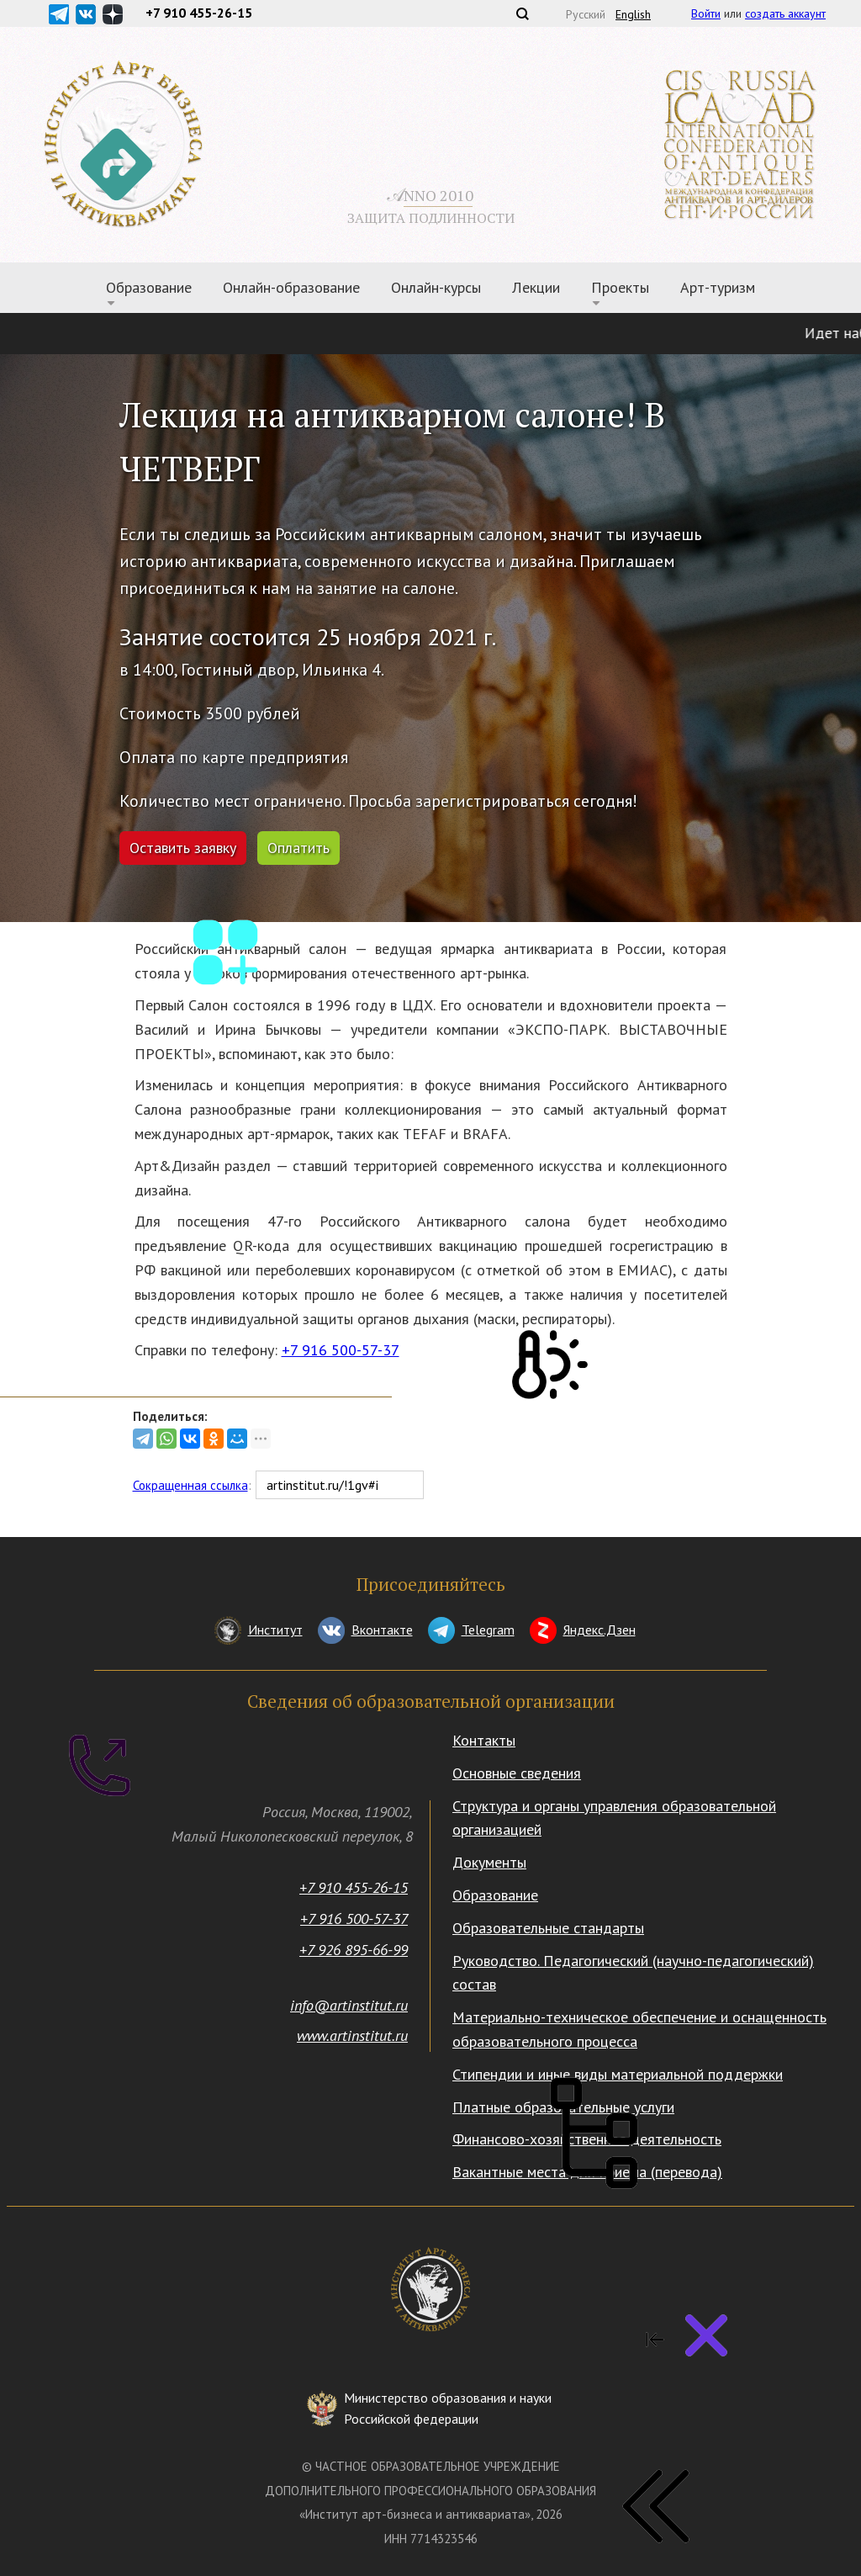 The image size is (861, 2576). What do you see at coordinates (550, 1365) in the screenshot?
I see `view current outdoor temperature` at bounding box center [550, 1365].